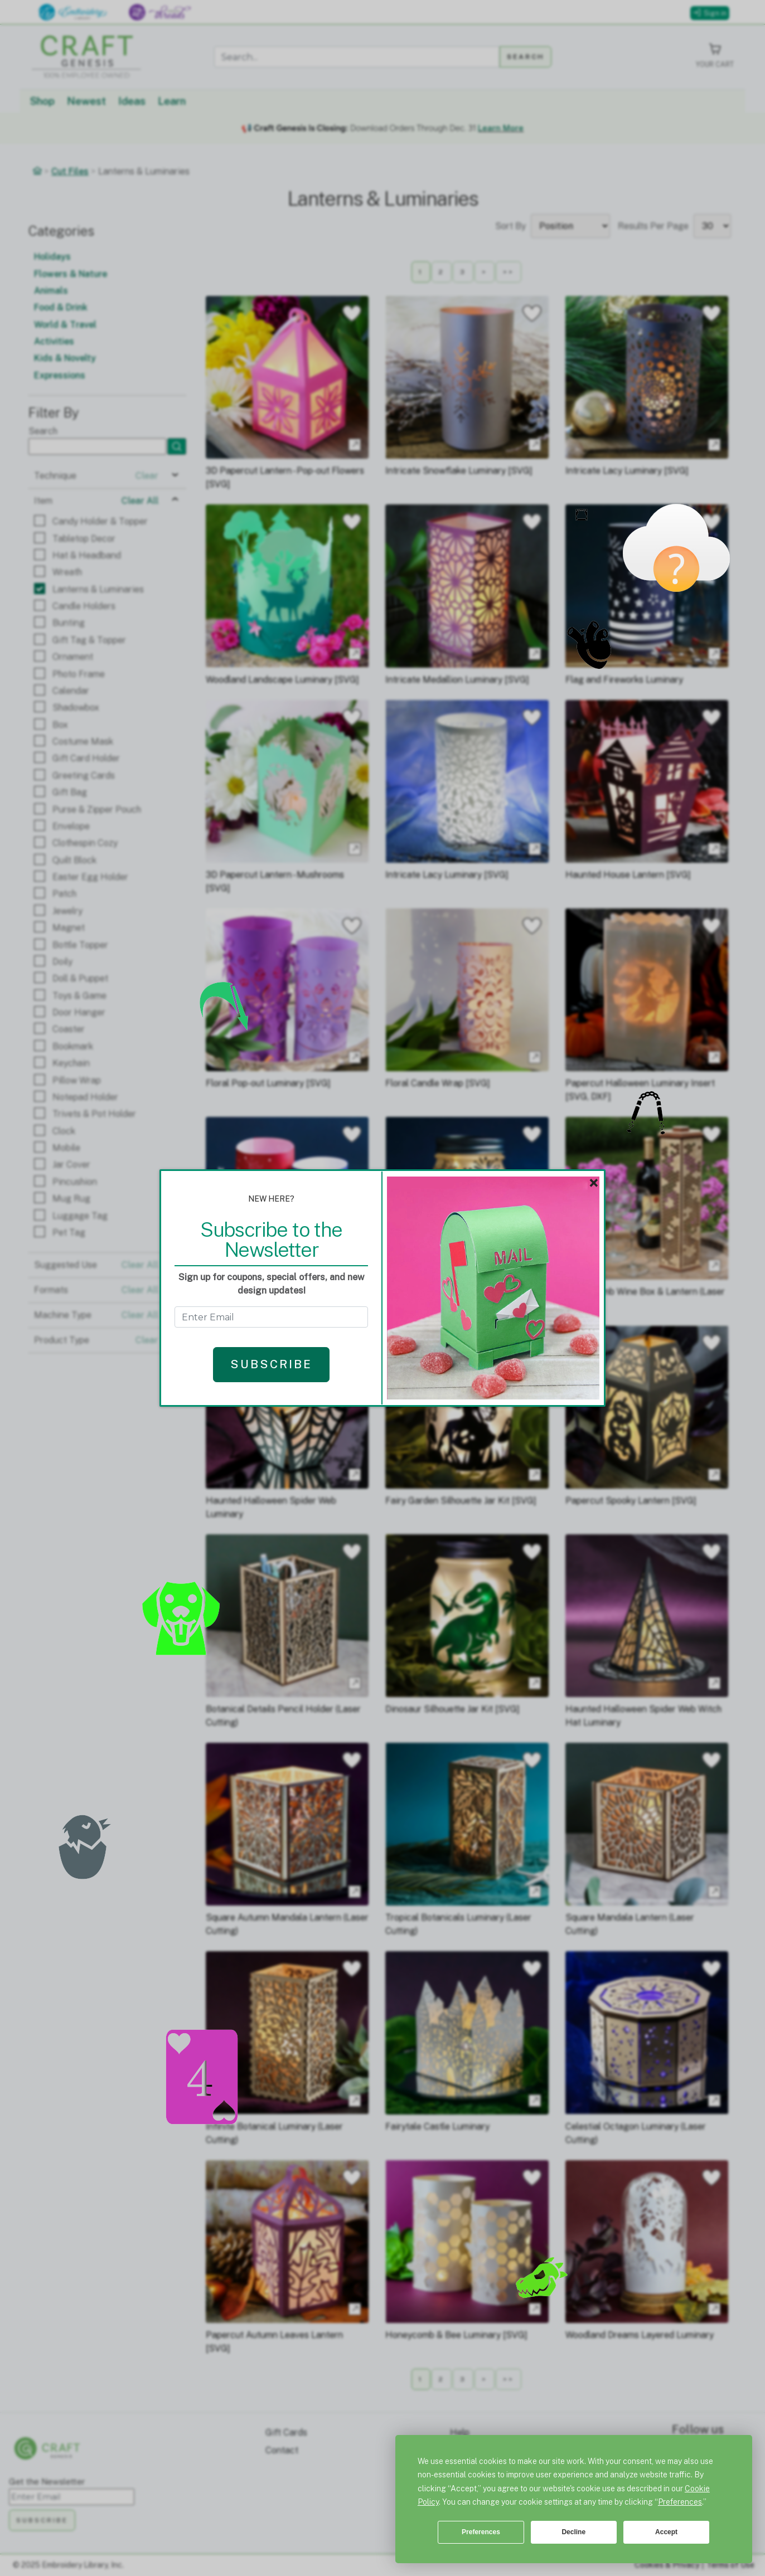 This screenshot has height=2576, width=765. Describe the element at coordinates (646, 1112) in the screenshot. I see `select nunchaku weapon in game inventory` at that location.